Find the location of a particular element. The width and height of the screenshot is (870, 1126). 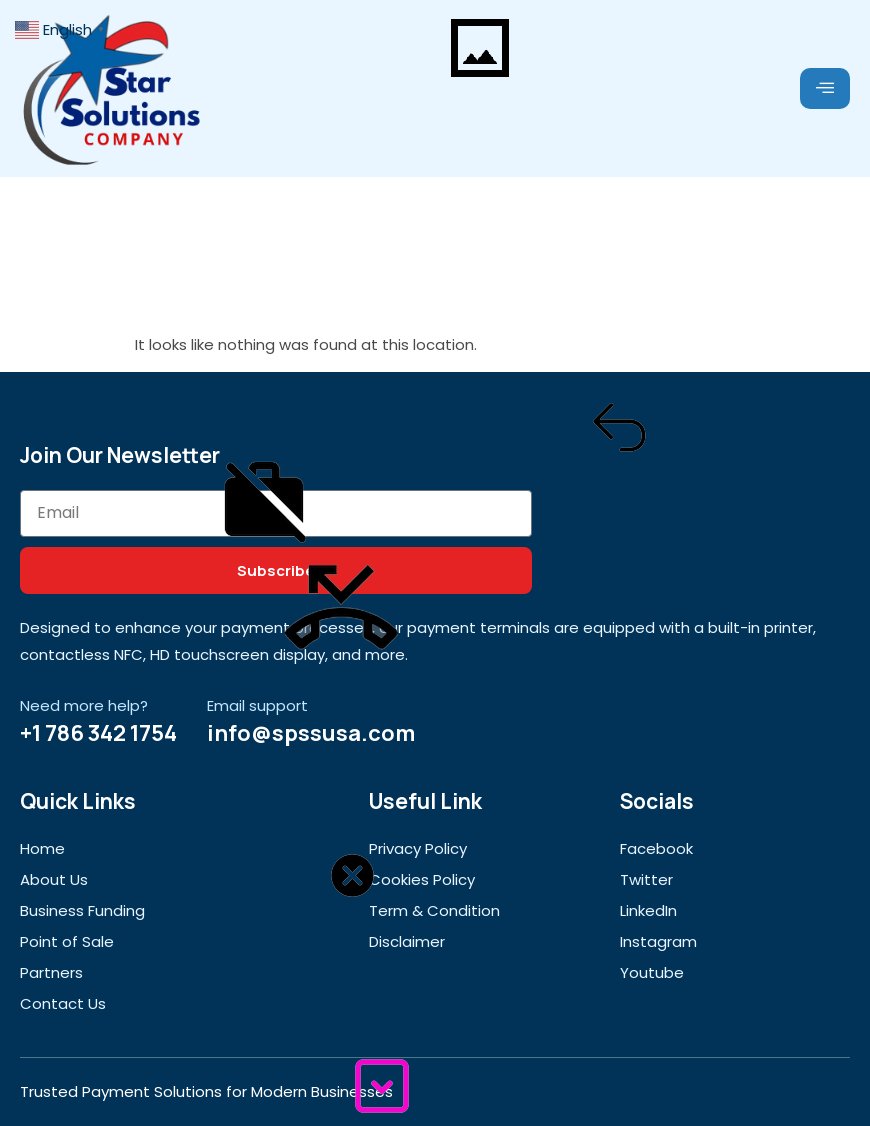

open a dropdown menu is located at coordinates (382, 1086).